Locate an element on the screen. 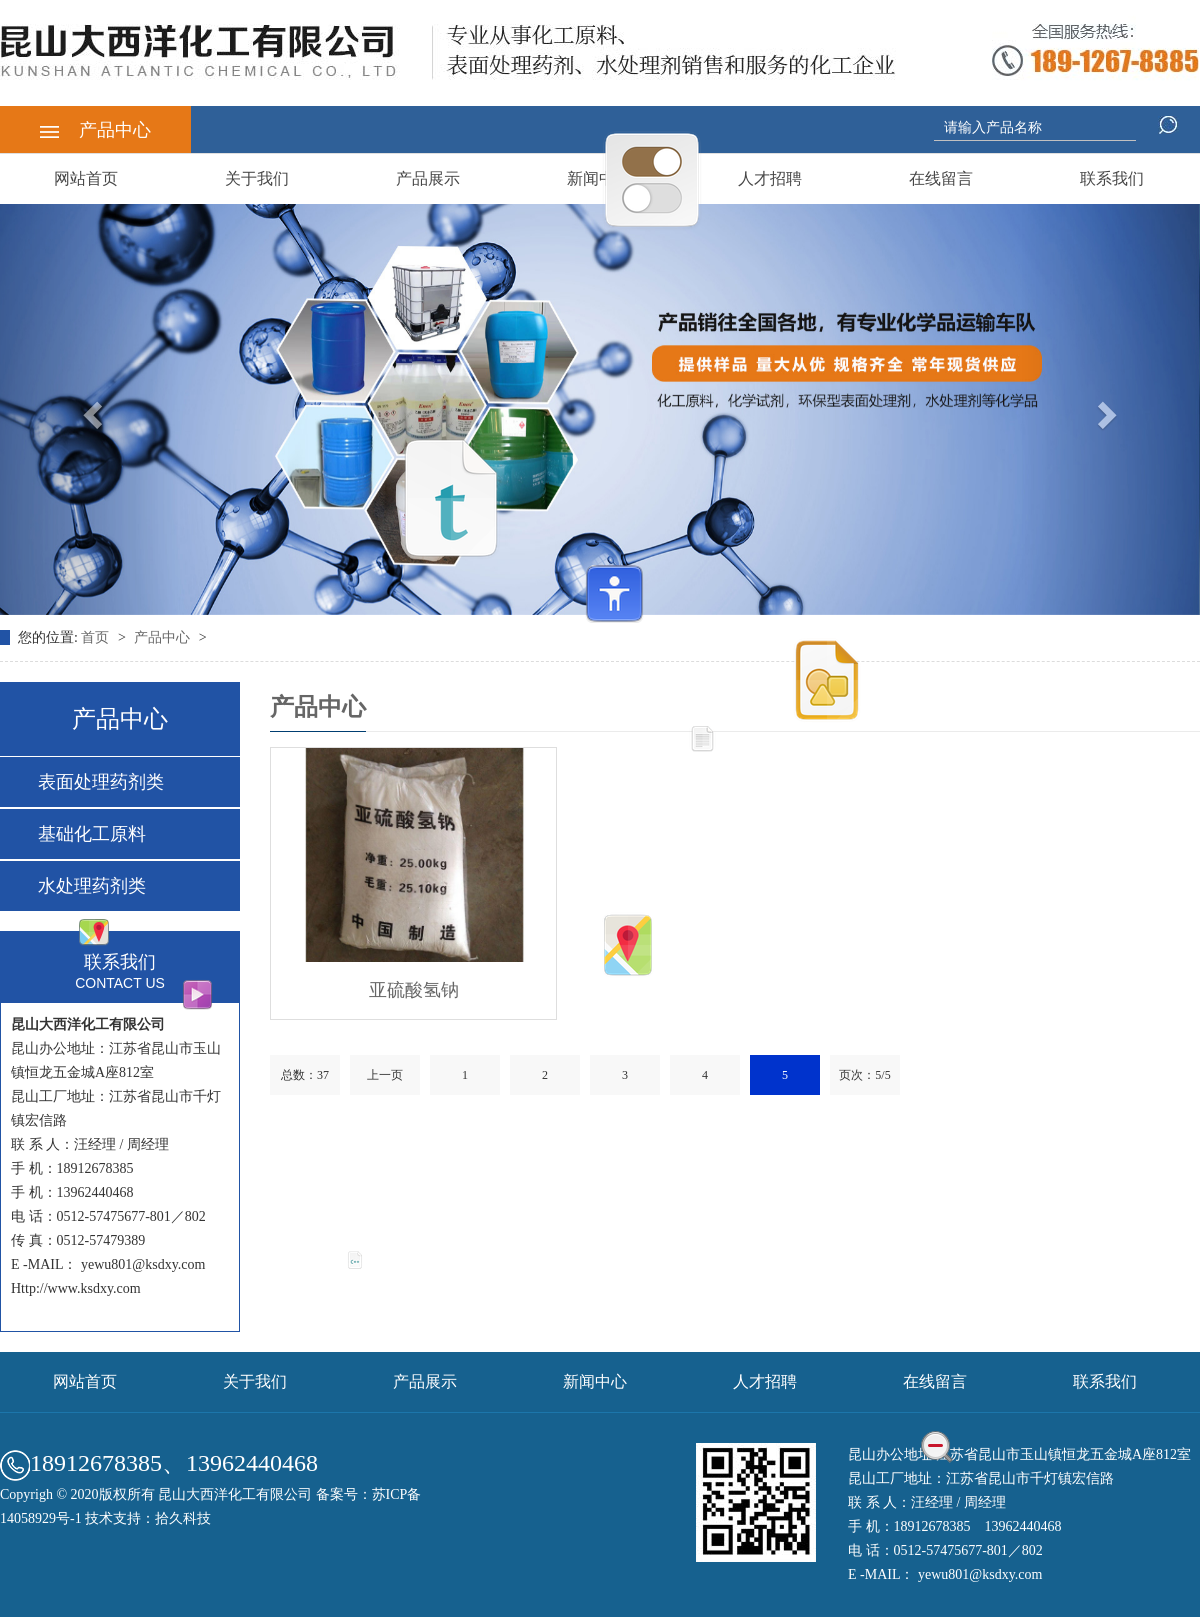 This screenshot has height=1617, width=1200. open gnome maps application is located at coordinates (94, 932).